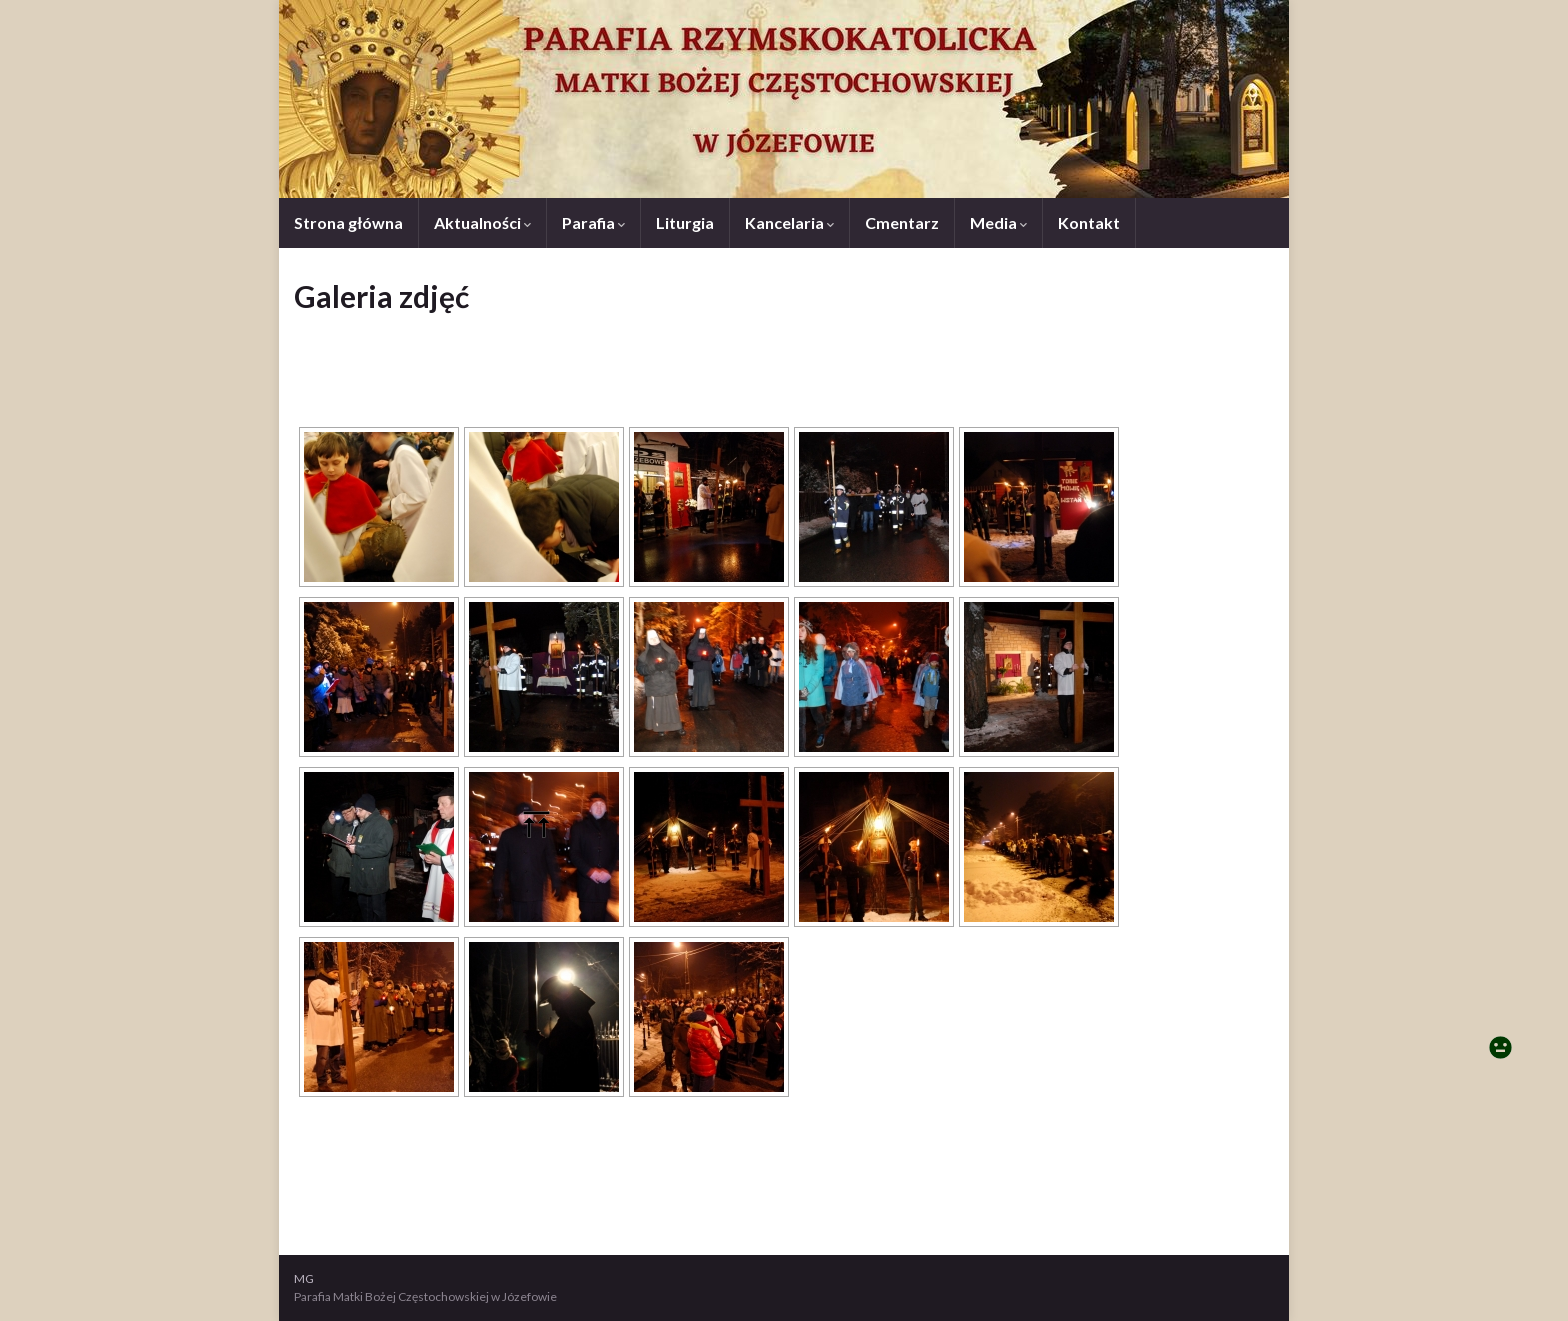 Image resolution: width=1568 pixels, height=1321 pixels. I want to click on indicates neutral feedback or rating, so click(1500, 1047).